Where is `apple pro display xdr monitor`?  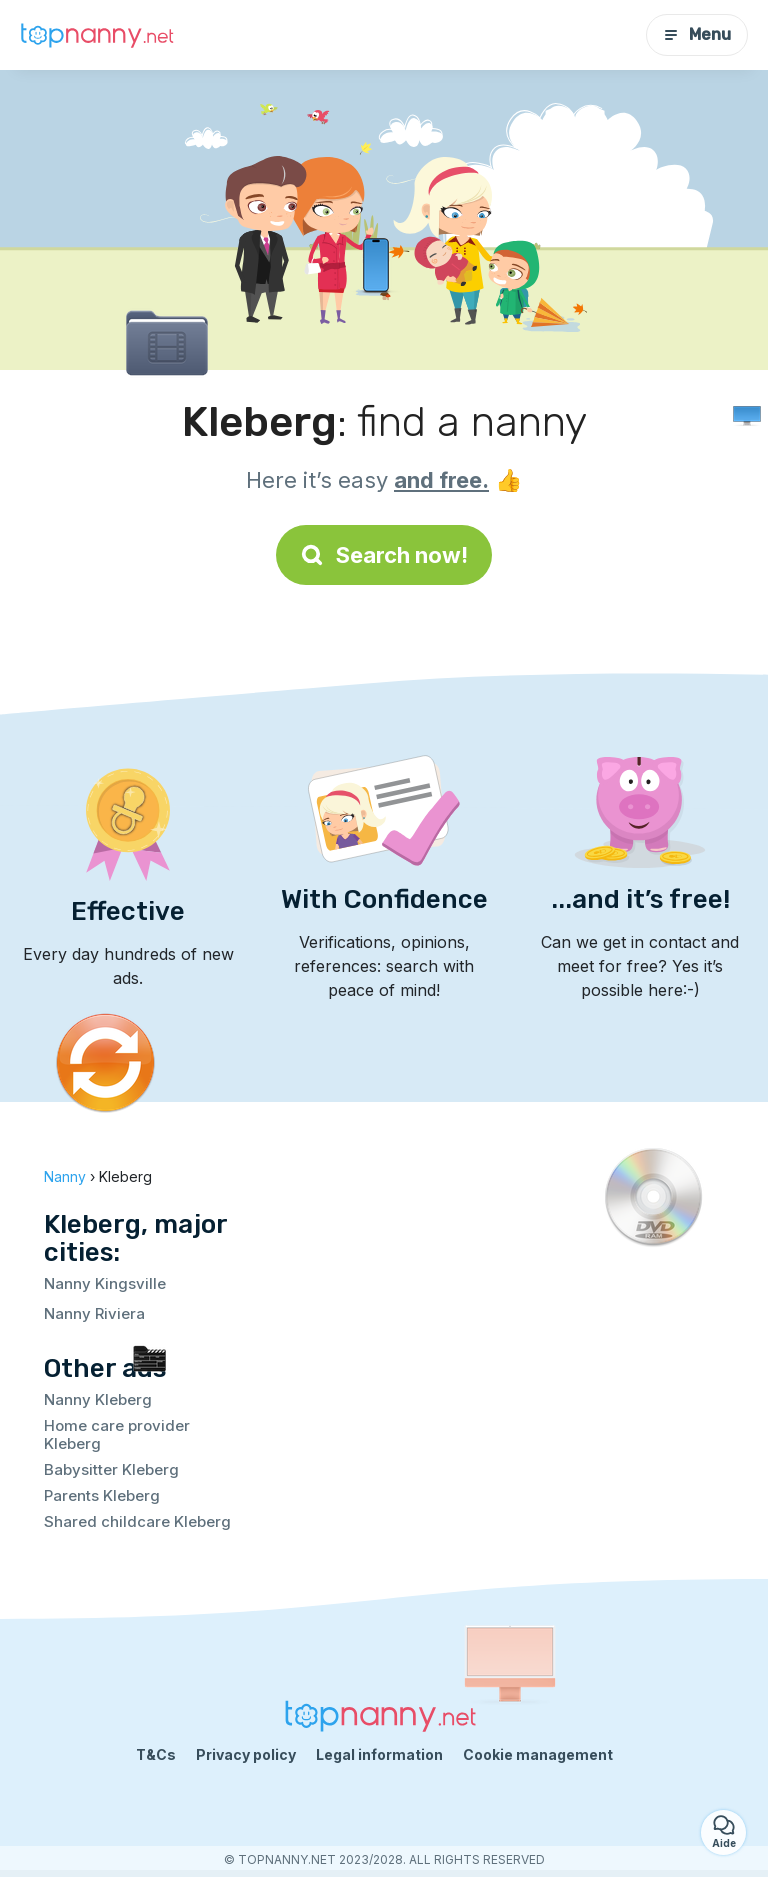
apple pro display xdr monitor is located at coordinates (747, 413).